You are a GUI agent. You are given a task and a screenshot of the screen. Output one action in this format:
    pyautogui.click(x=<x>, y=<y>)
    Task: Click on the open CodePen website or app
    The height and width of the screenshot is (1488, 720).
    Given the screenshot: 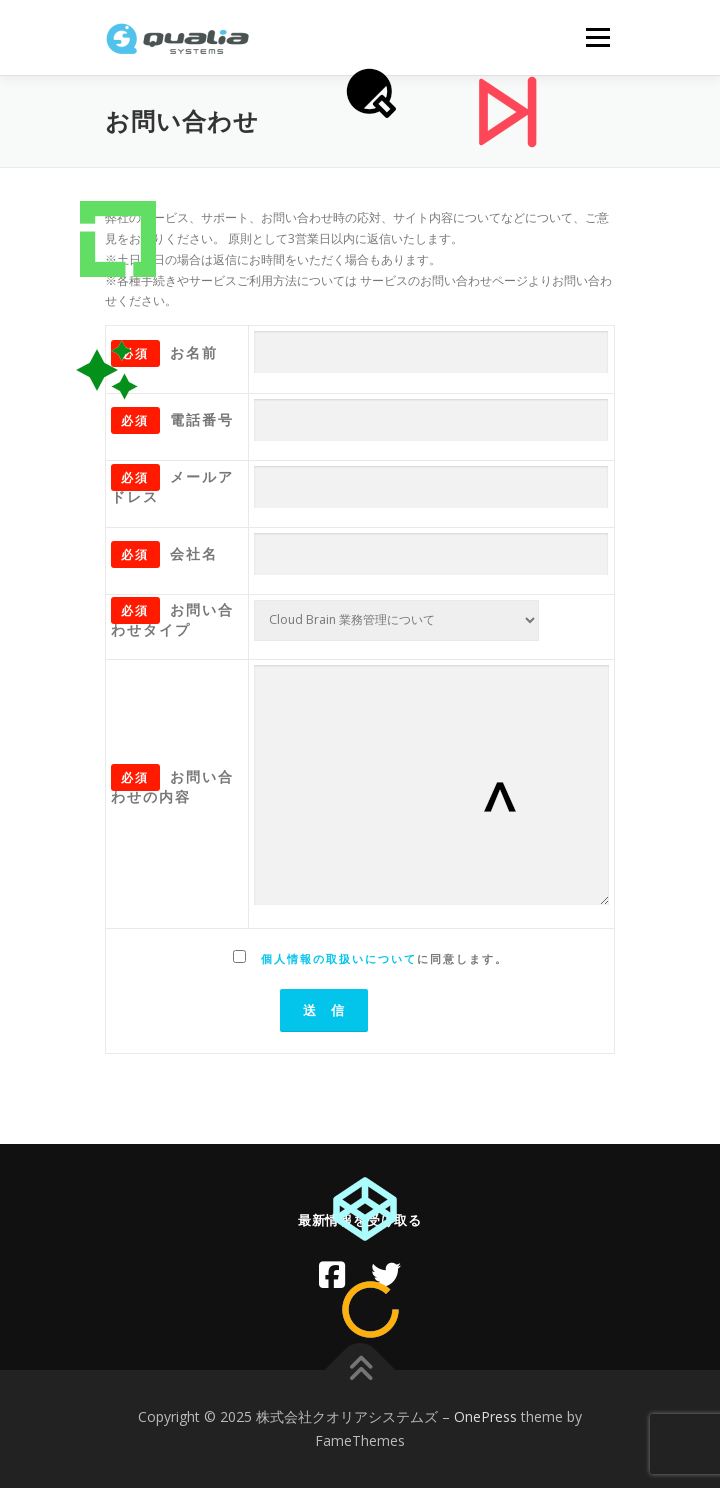 What is the action you would take?
    pyautogui.click(x=365, y=1209)
    